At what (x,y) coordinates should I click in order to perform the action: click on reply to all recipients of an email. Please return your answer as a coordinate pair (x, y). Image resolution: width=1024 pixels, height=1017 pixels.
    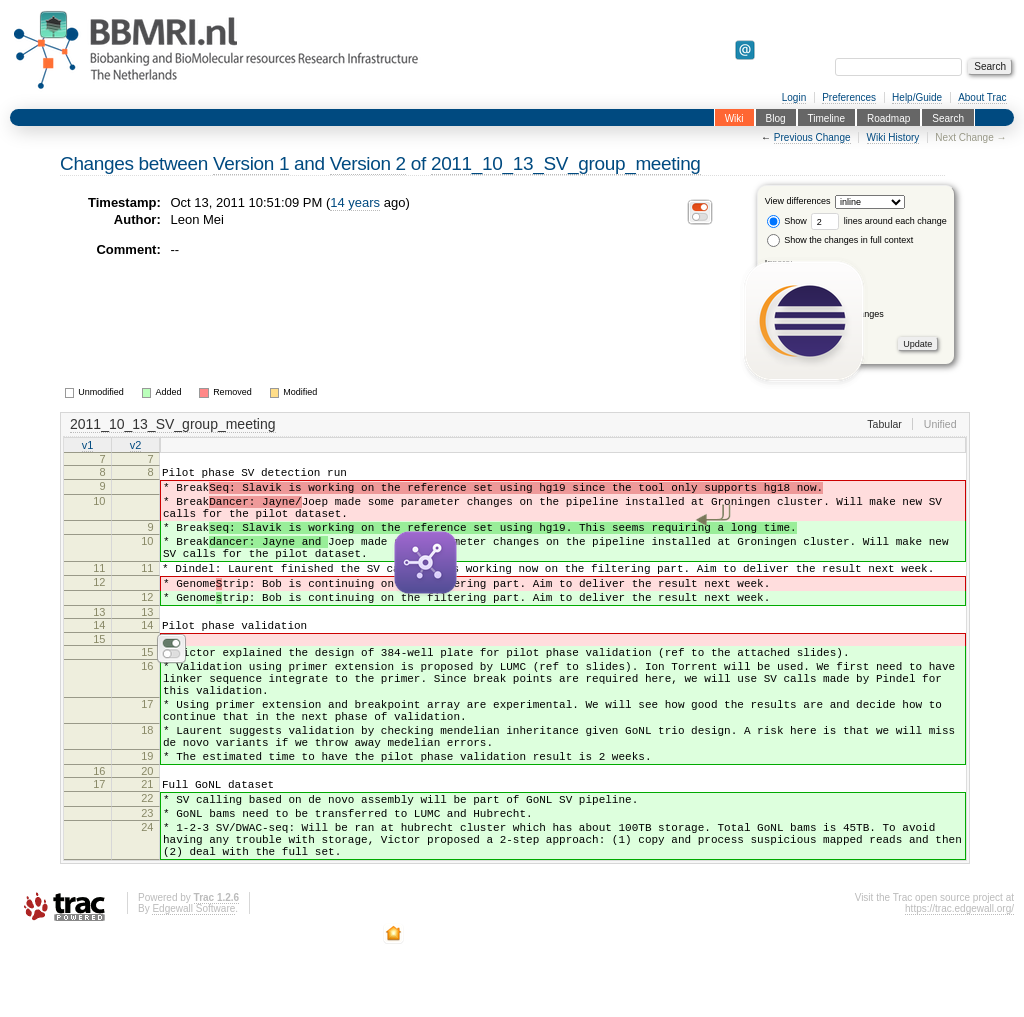
    Looking at the image, I should click on (712, 512).